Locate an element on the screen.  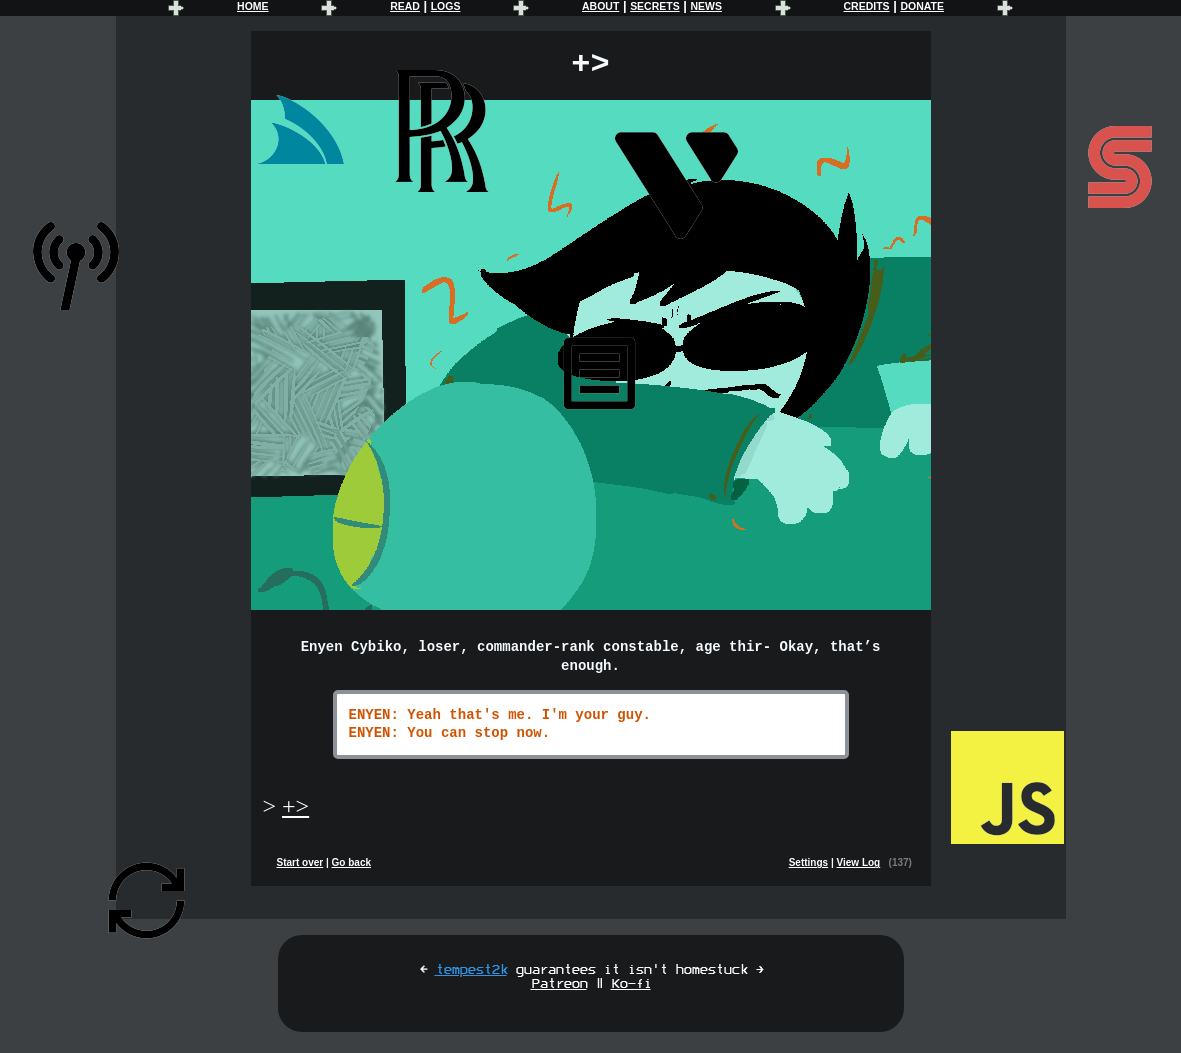
sega brand logo is located at coordinates (1120, 167).